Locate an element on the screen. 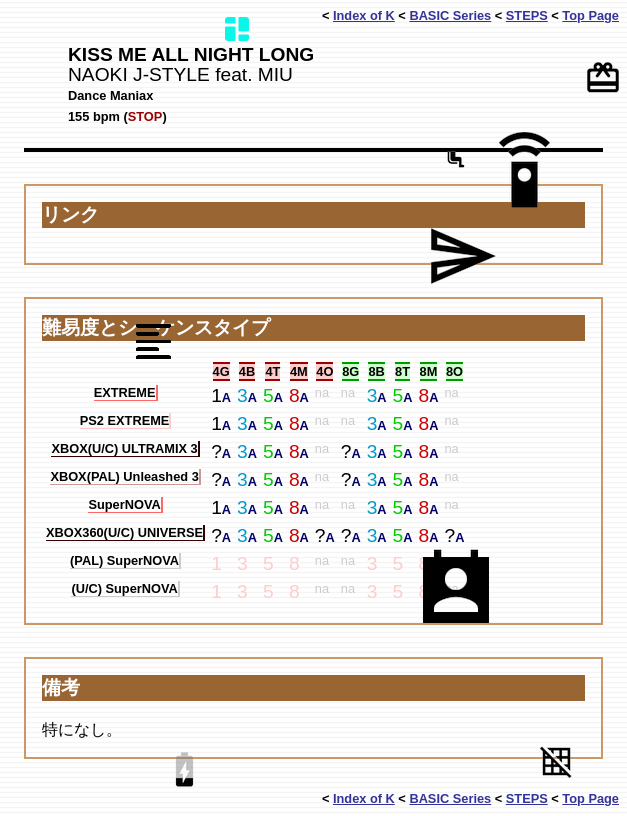 This screenshot has height=816, width=627. disable grid view is located at coordinates (556, 761).